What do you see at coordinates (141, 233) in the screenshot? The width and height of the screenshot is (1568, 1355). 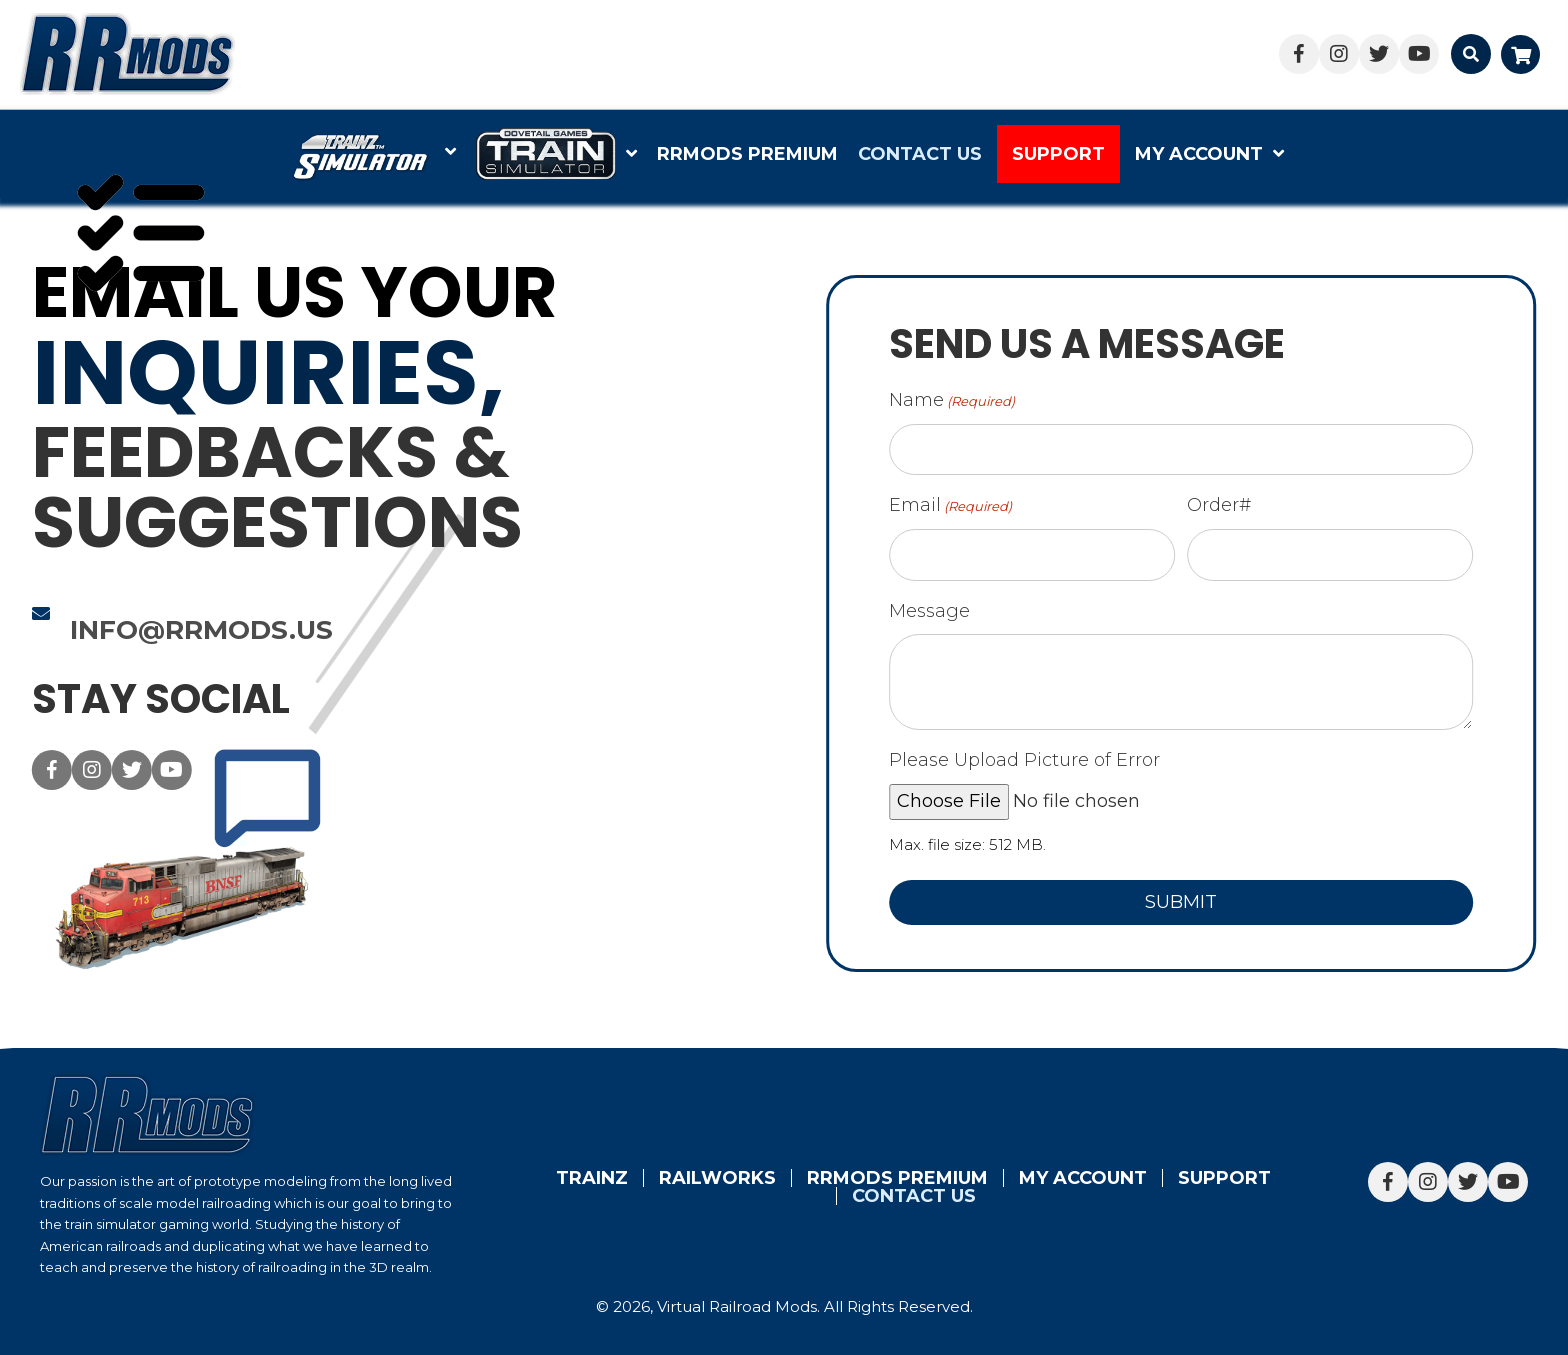 I see `view completed tasks` at bounding box center [141, 233].